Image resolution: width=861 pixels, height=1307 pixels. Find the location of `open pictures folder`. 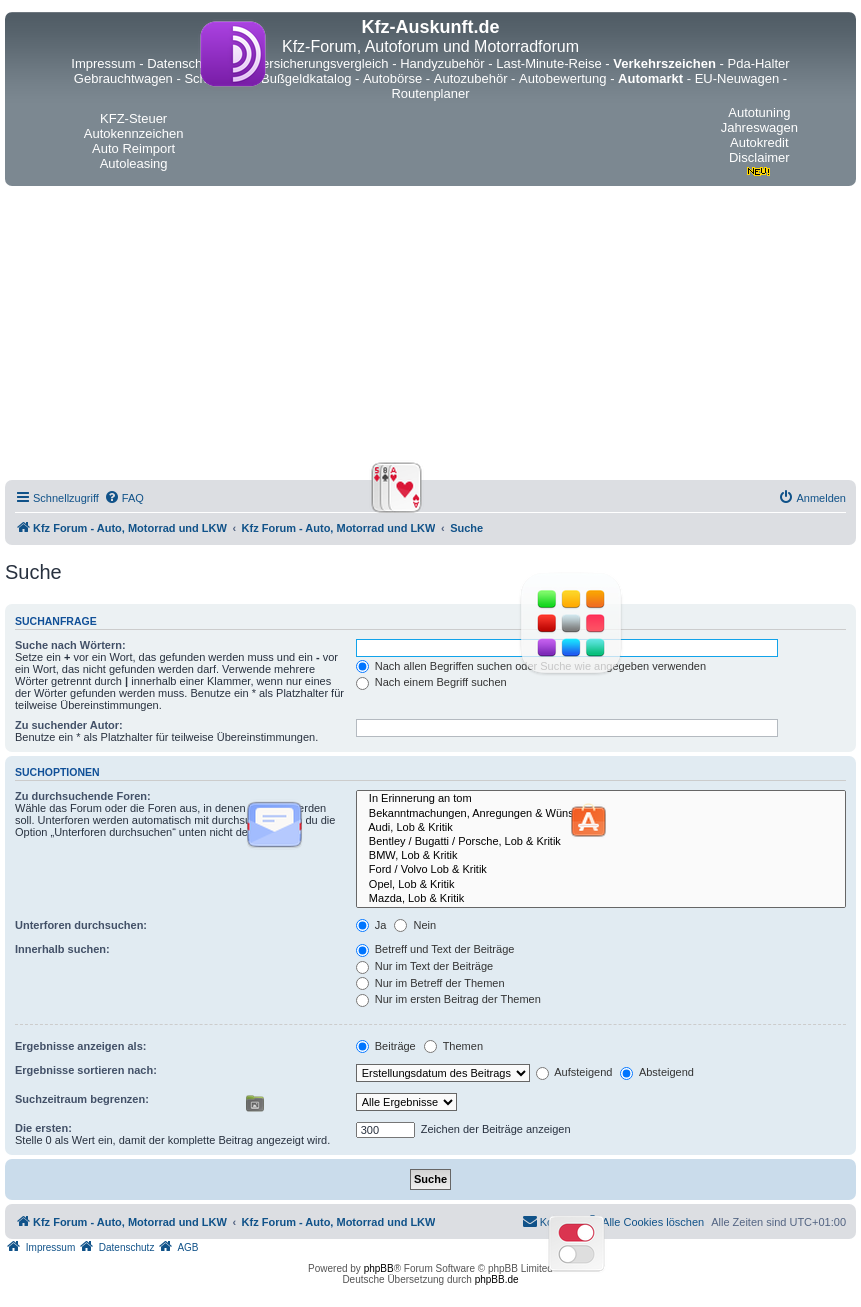

open pictures folder is located at coordinates (255, 1103).